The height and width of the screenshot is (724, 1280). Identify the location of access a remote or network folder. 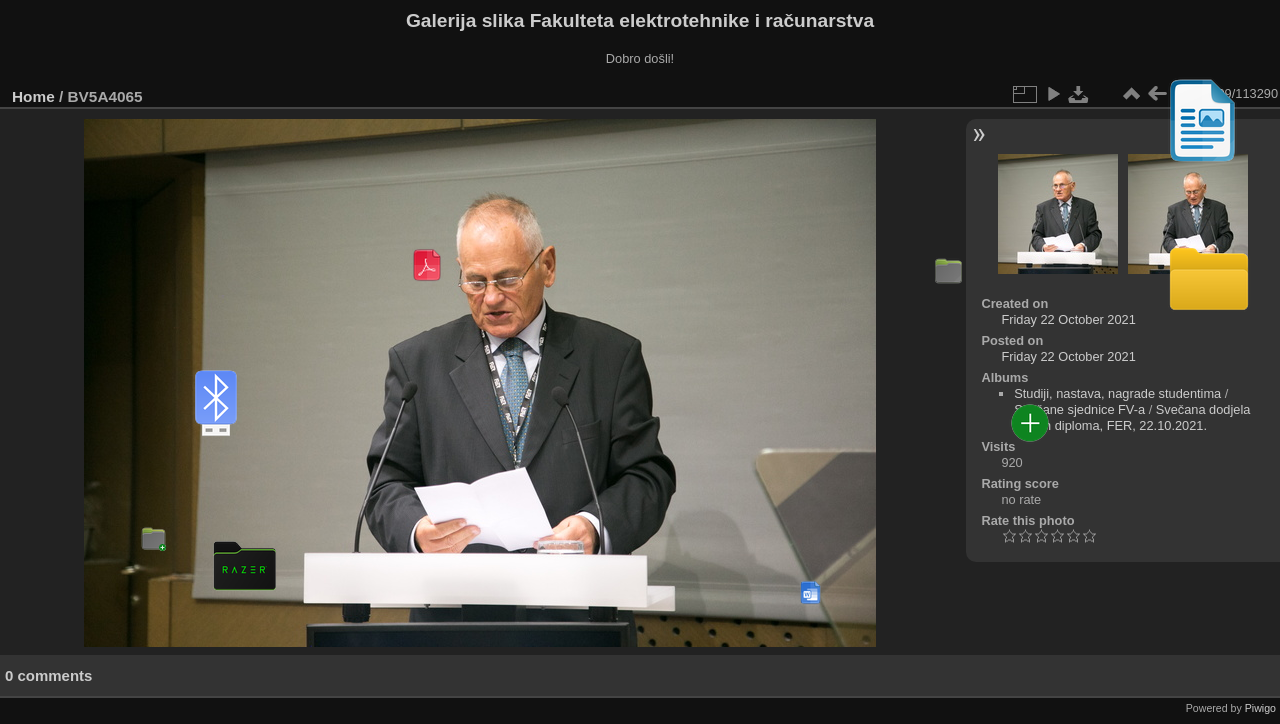
(948, 270).